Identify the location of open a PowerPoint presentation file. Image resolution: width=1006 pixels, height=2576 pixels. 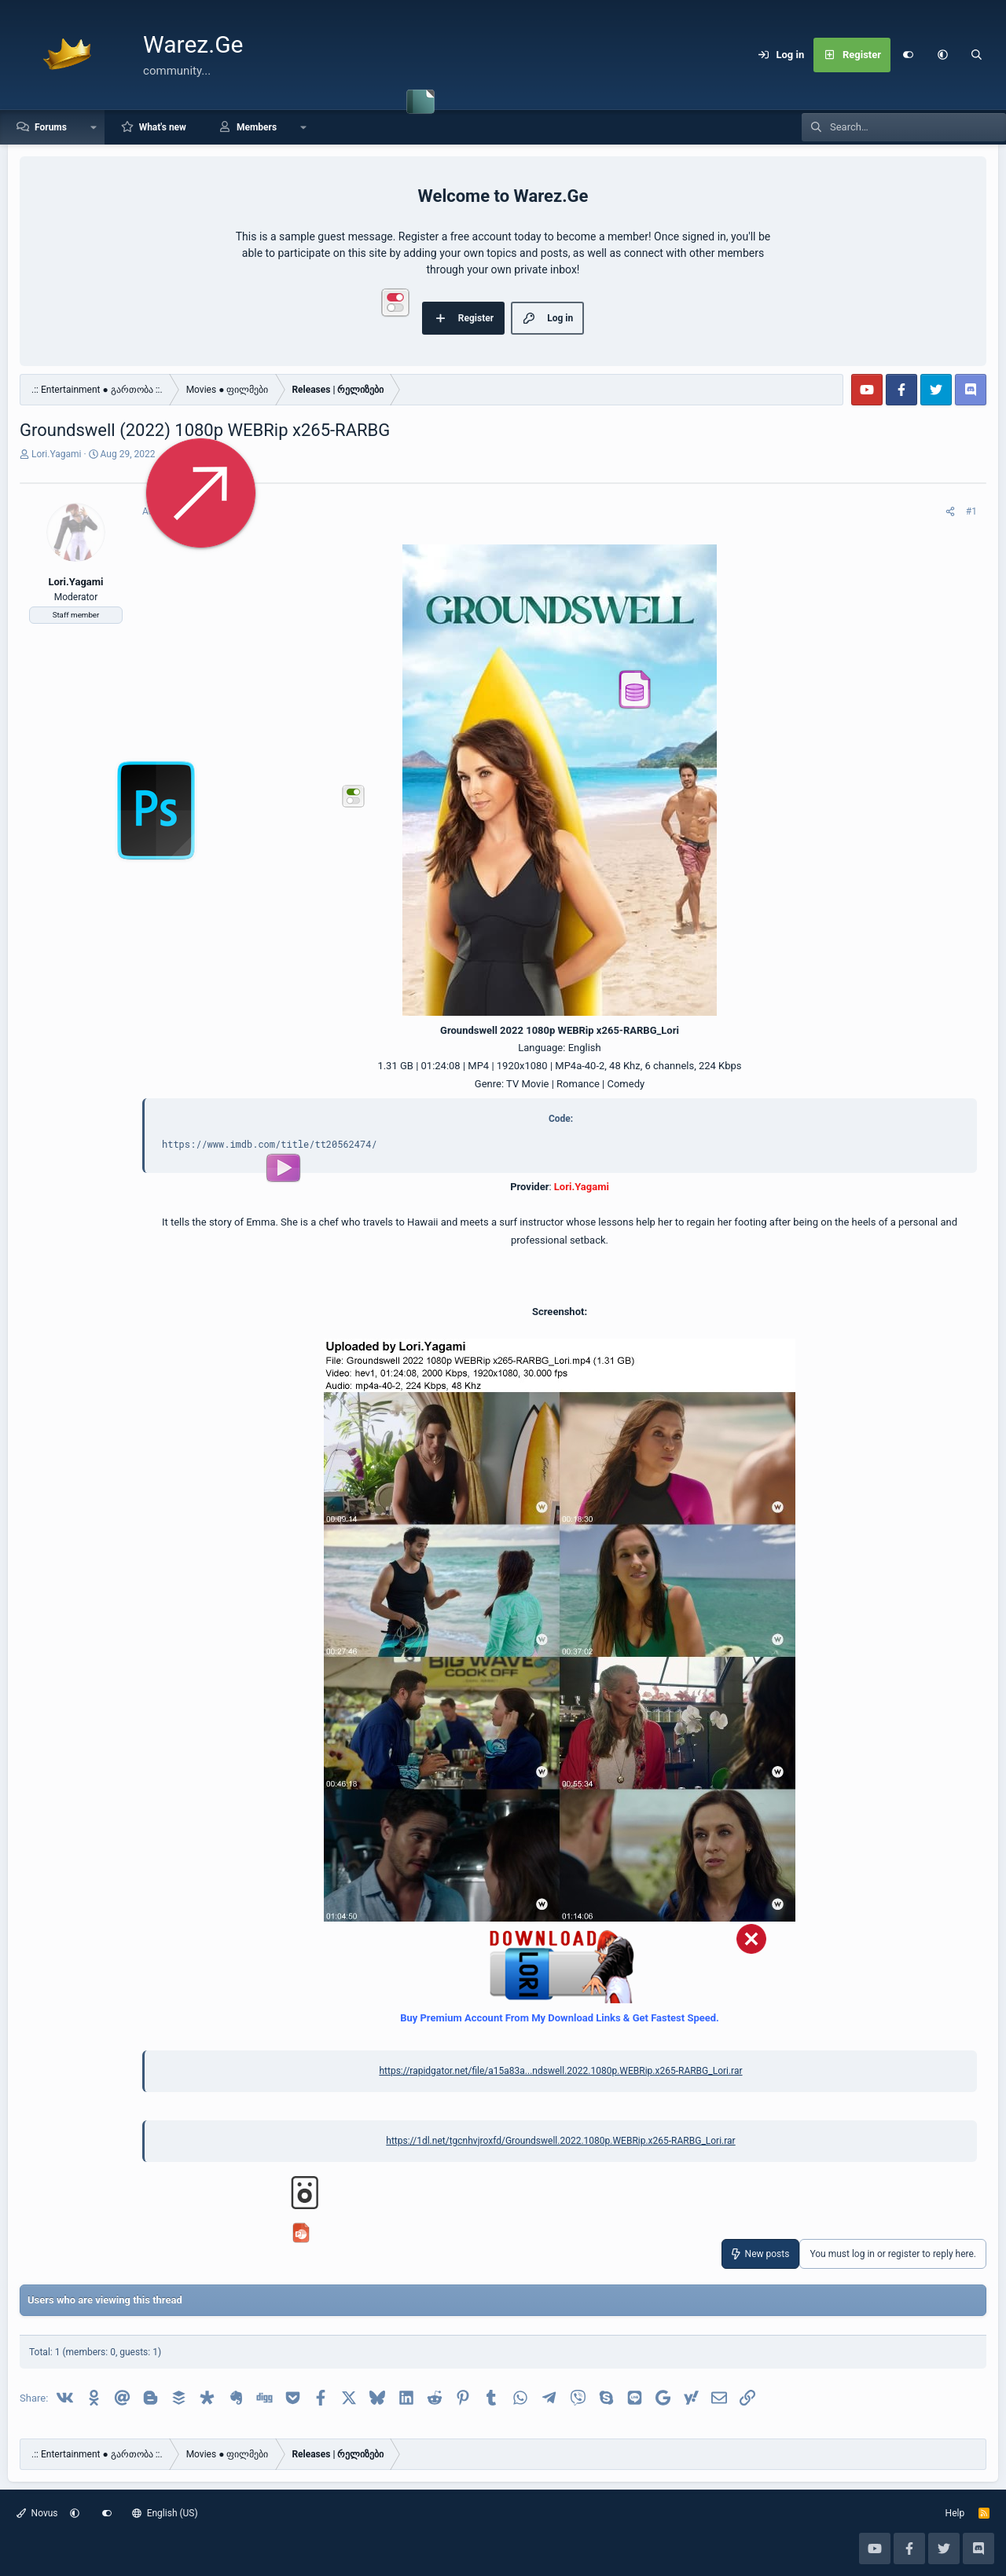
(301, 2233).